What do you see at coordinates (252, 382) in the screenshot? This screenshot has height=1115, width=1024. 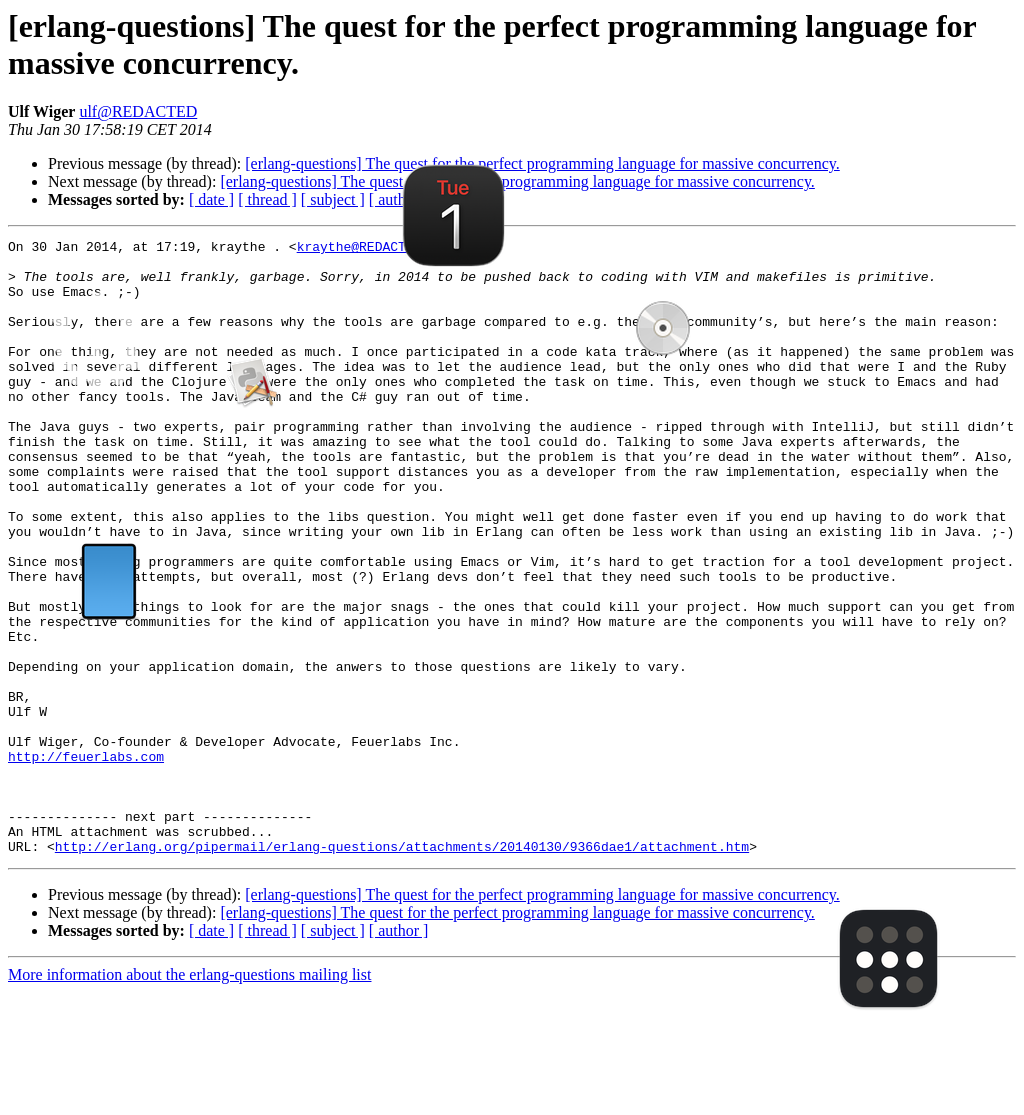 I see `python application or script runner` at bounding box center [252, 382].